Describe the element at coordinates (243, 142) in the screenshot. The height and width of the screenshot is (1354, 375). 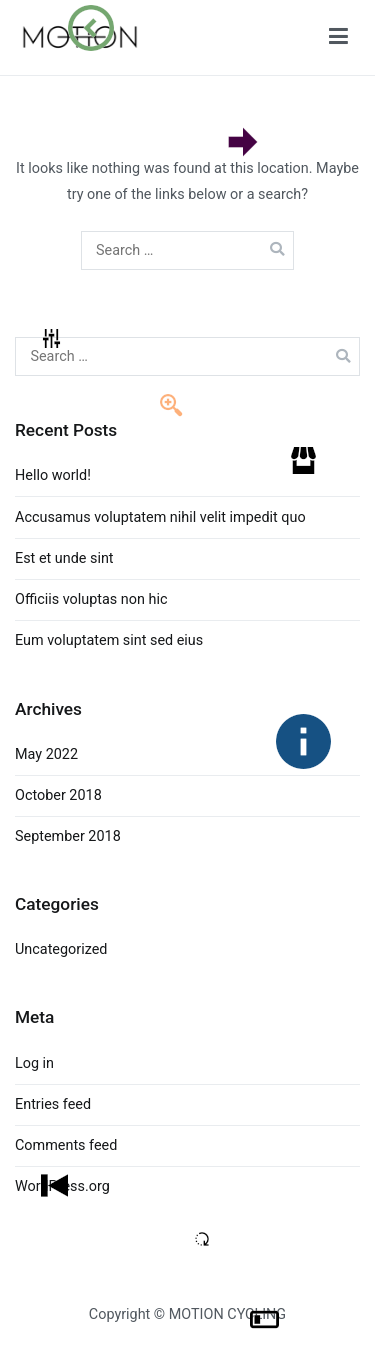
I see `navigate to the next item or screen` at that location.